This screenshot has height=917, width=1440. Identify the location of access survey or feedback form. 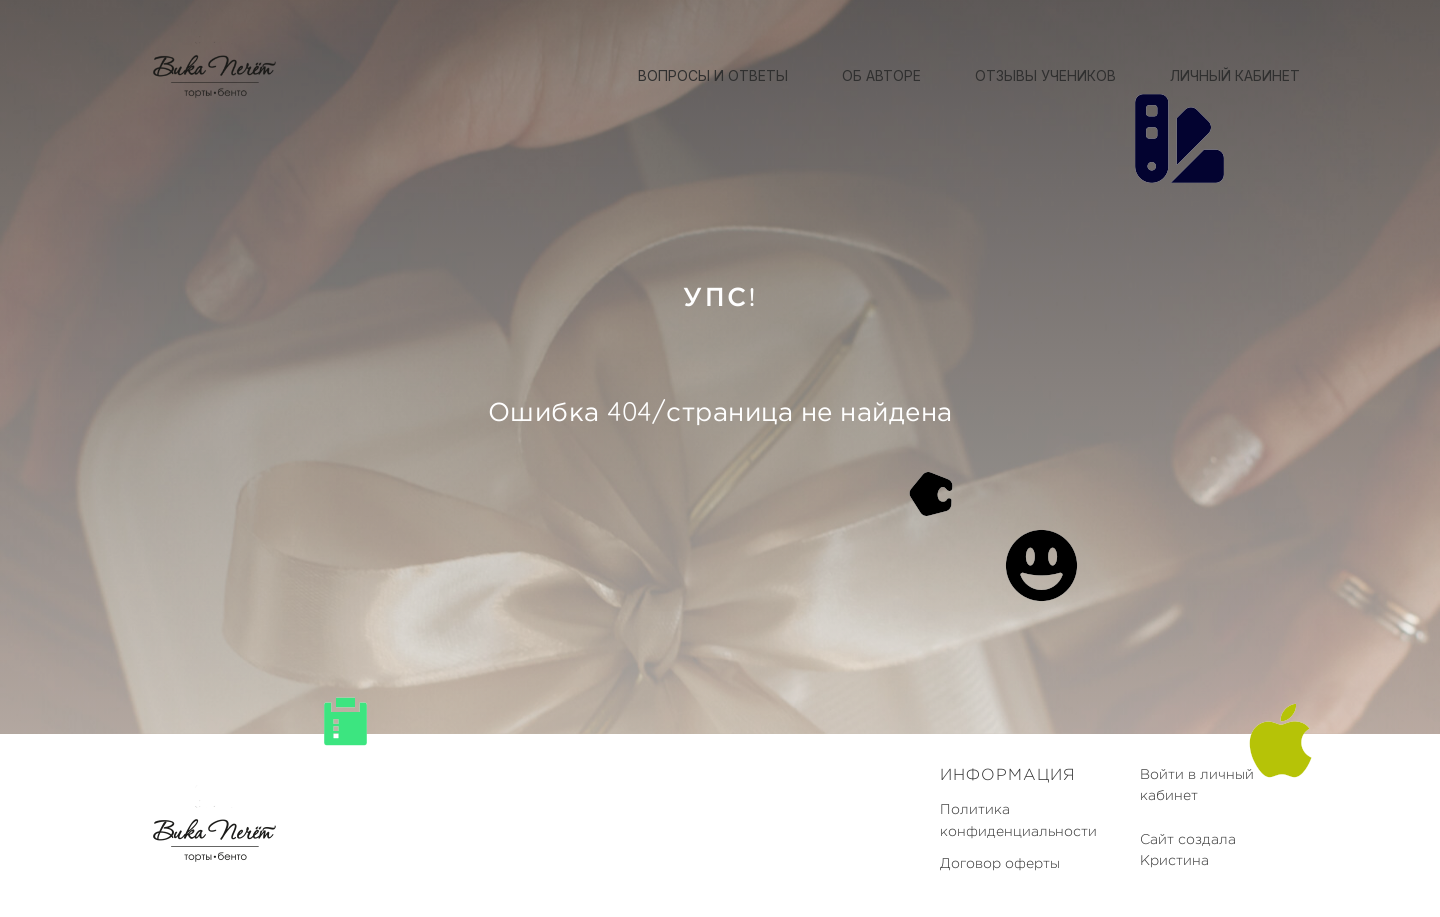
(345, 721).